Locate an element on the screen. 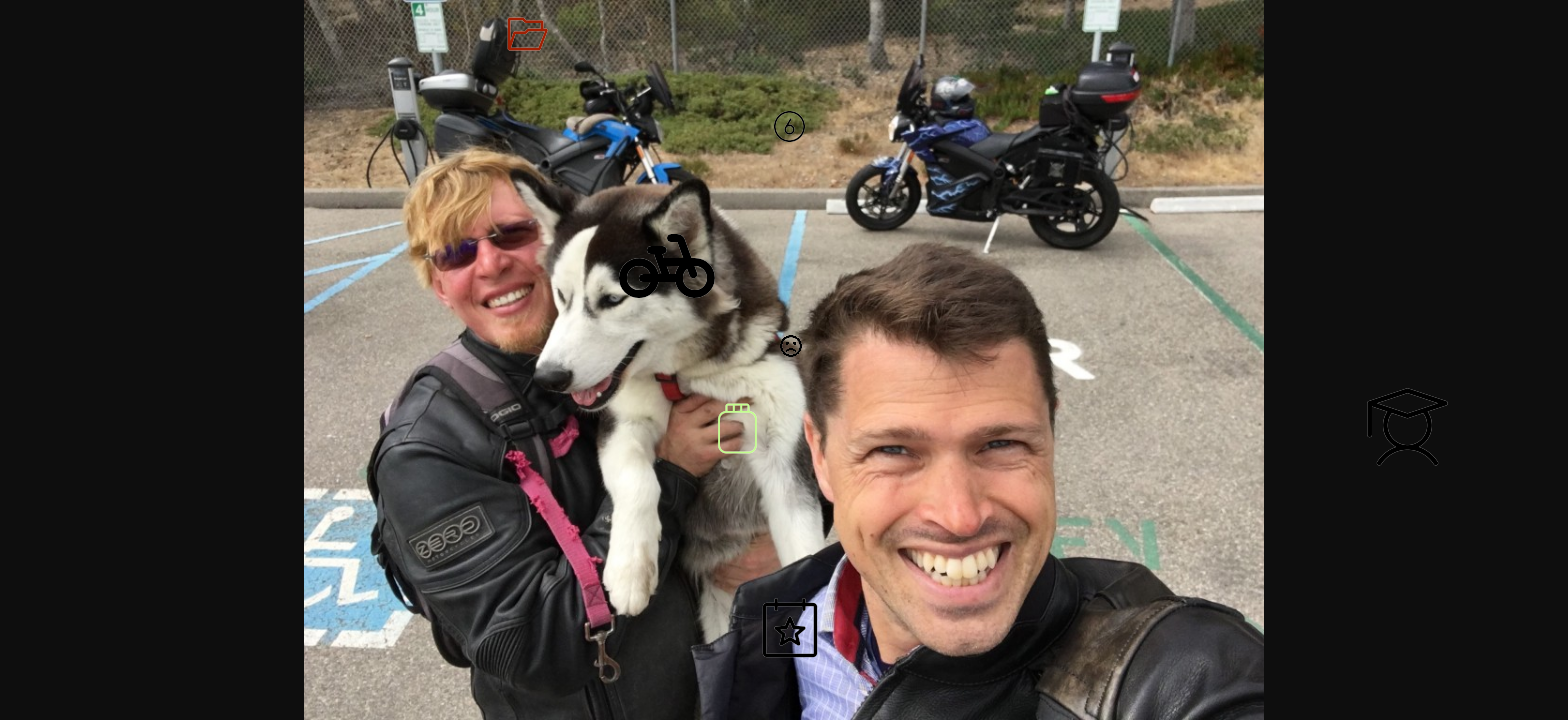 The width and height of the screenshot is (1568, 720). store or organize items in a container is located at coordinates (737, 428).